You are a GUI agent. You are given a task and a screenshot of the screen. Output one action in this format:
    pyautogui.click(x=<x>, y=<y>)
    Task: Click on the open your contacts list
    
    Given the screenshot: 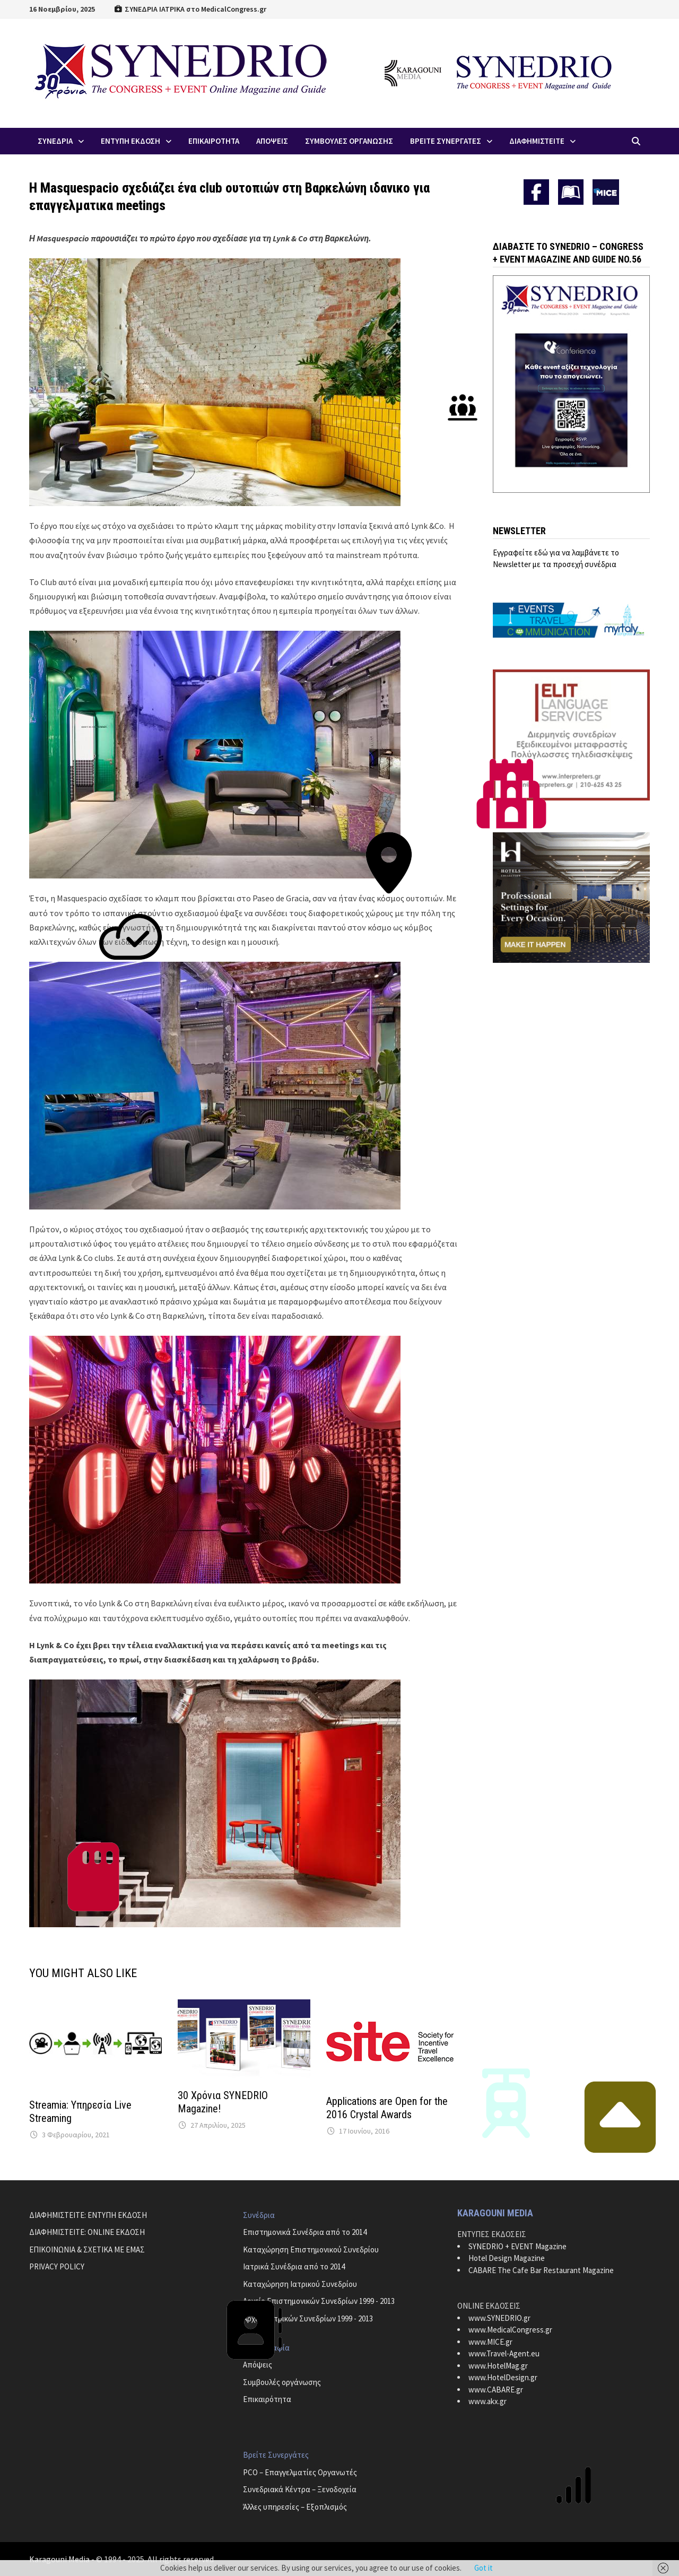 What is the action you would take?
    pyautogui.click(x=253, y=2330)
    